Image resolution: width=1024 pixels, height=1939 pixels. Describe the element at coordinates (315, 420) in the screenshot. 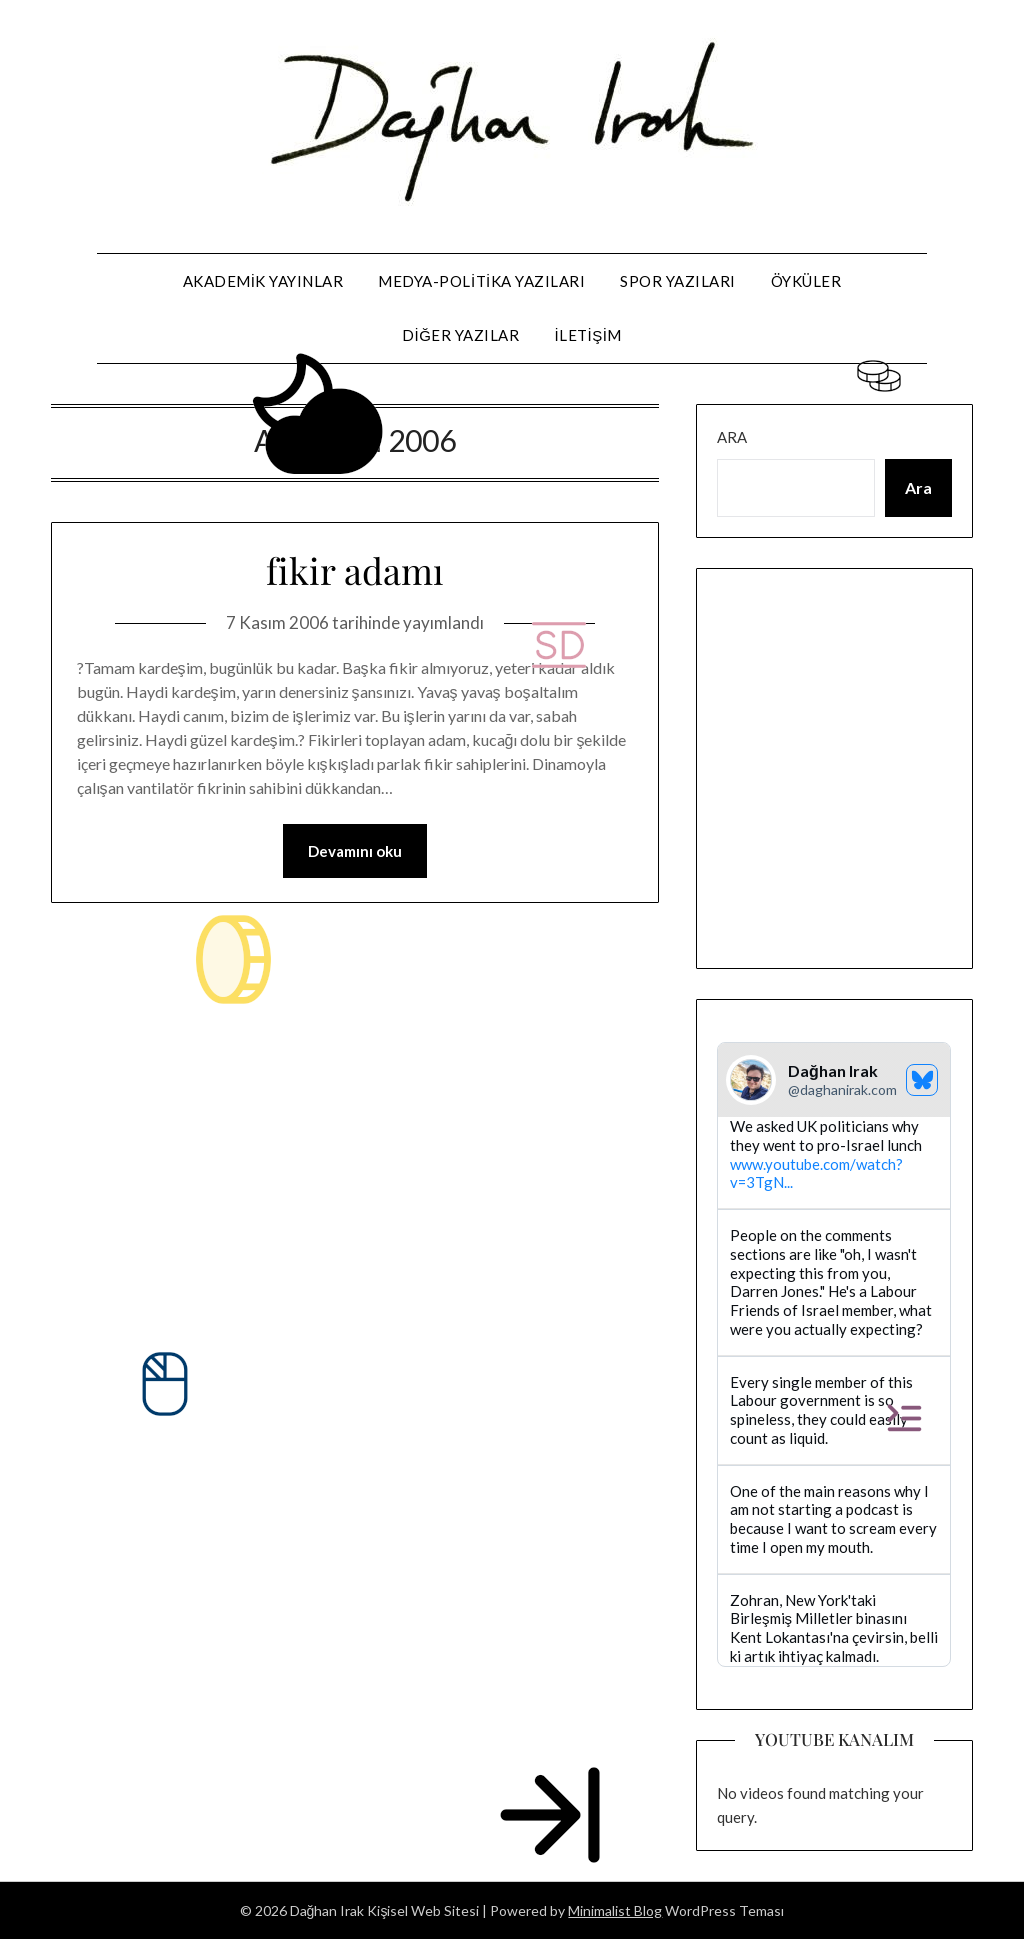

I see `indicates nighttime or evening weather conditions` at that location.